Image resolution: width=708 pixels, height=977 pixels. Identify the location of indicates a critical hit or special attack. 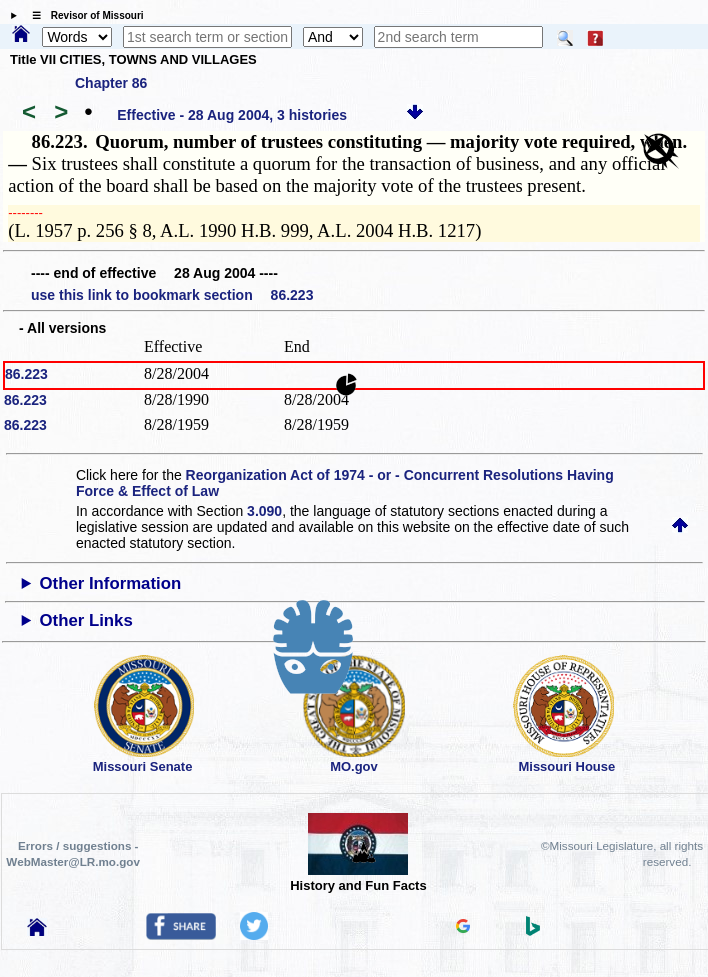
(661, 151).